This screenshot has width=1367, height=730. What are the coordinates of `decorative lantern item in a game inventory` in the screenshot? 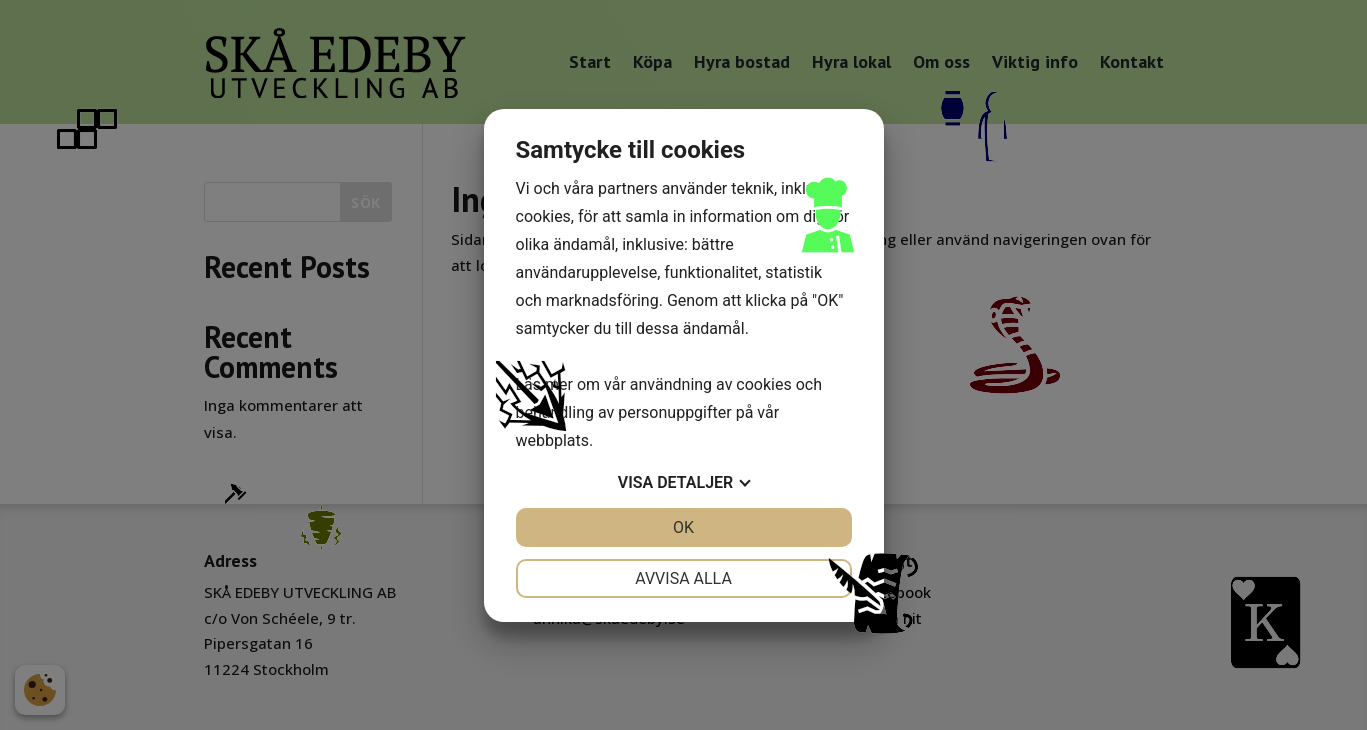 It's located at (976, 126).